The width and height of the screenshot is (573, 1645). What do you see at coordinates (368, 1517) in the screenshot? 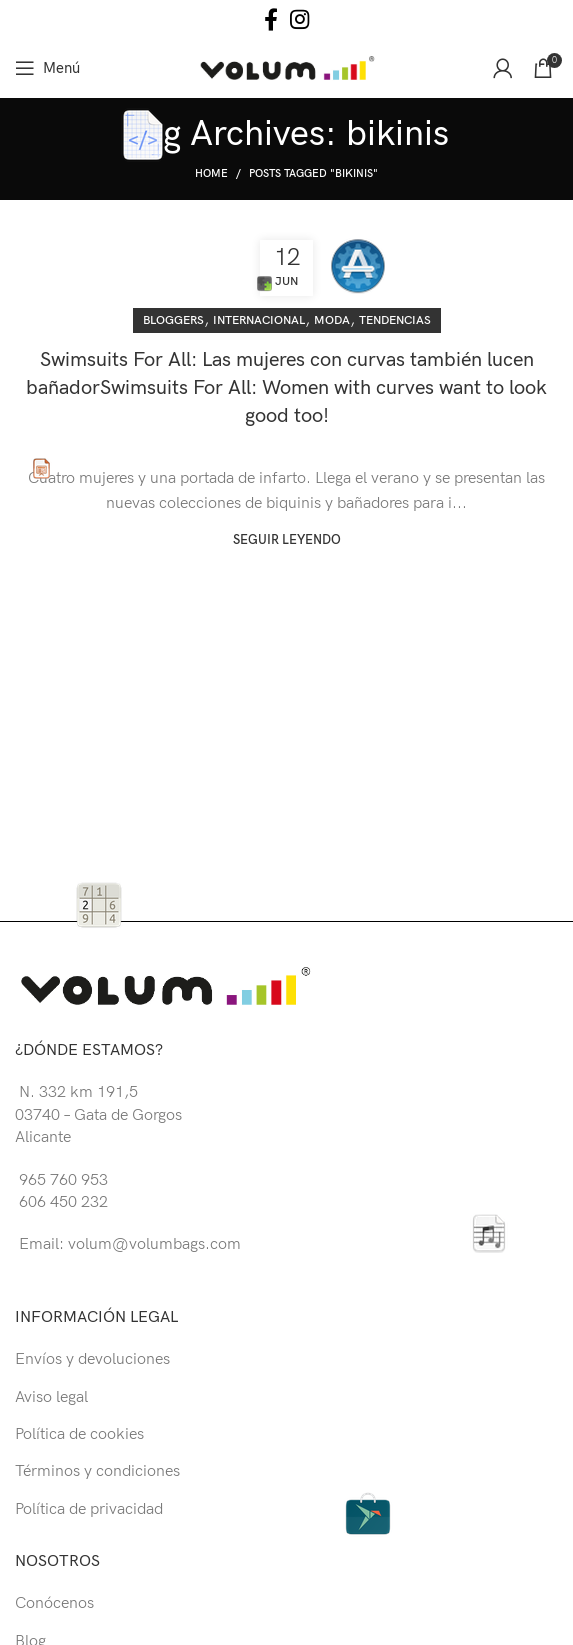
I see `open the snap store to browse and install applications` at bounding box center [368, 1517].